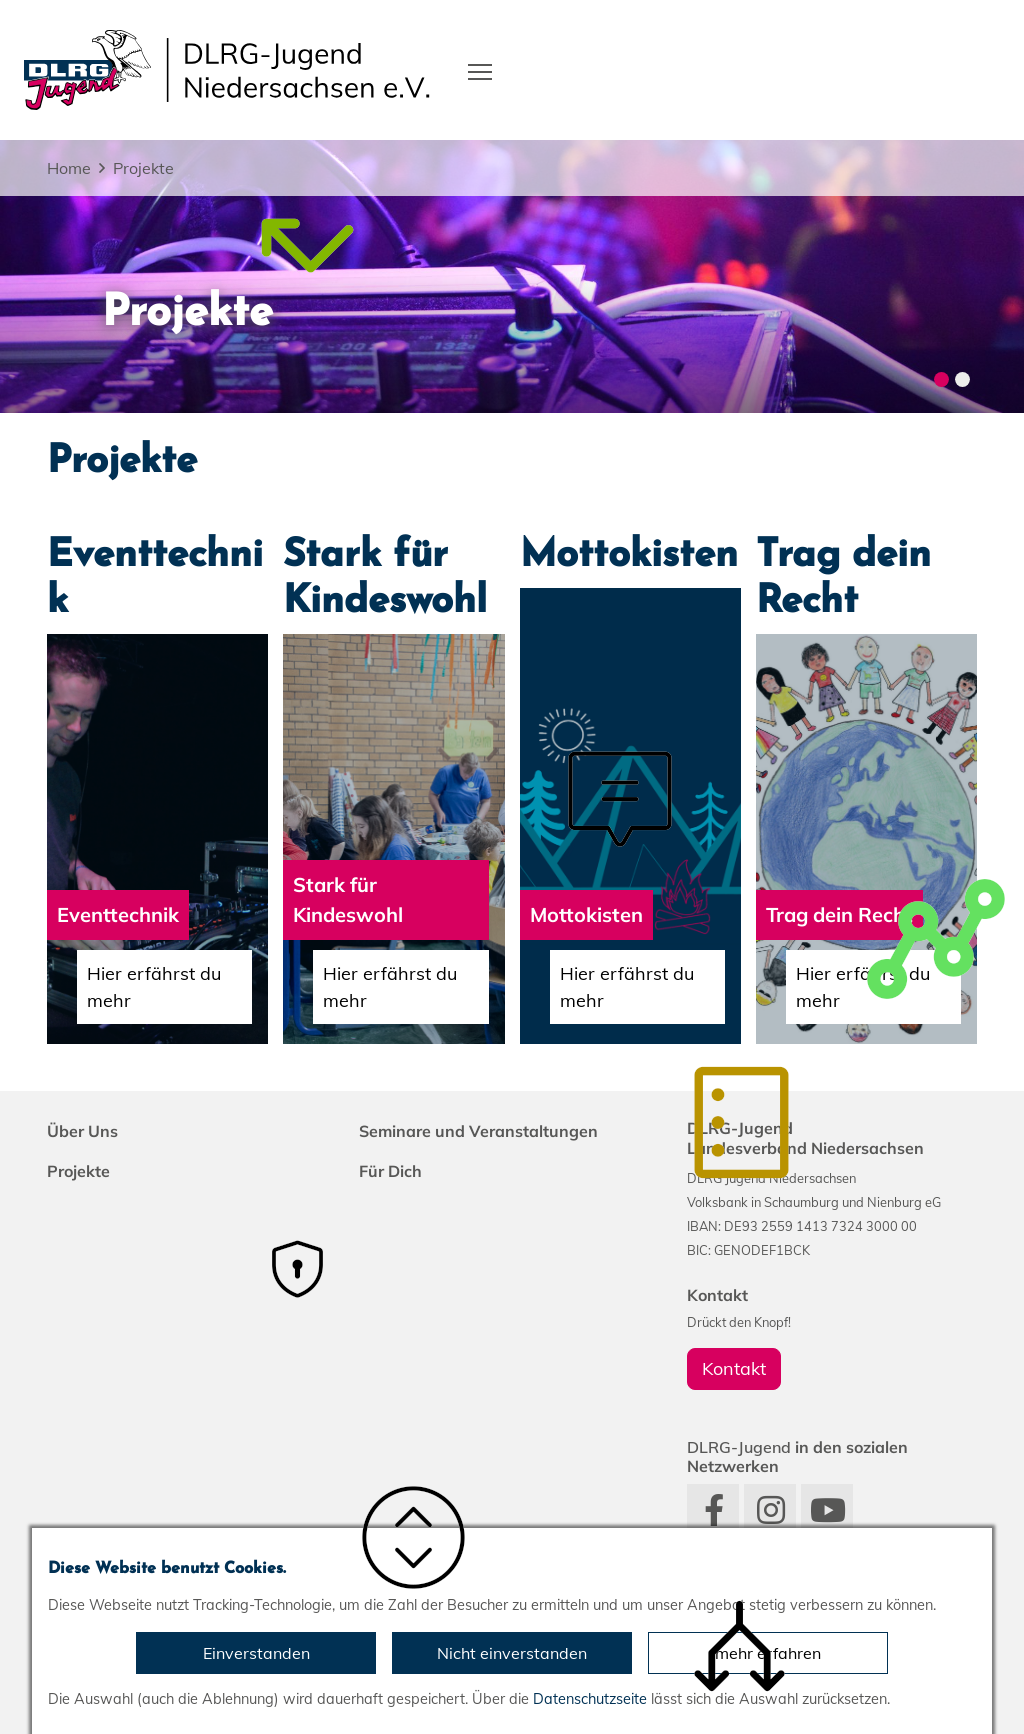  Describe the element at coordinates (739, 1649) in the screenshot. I see `split content into multiple paths` at that location.